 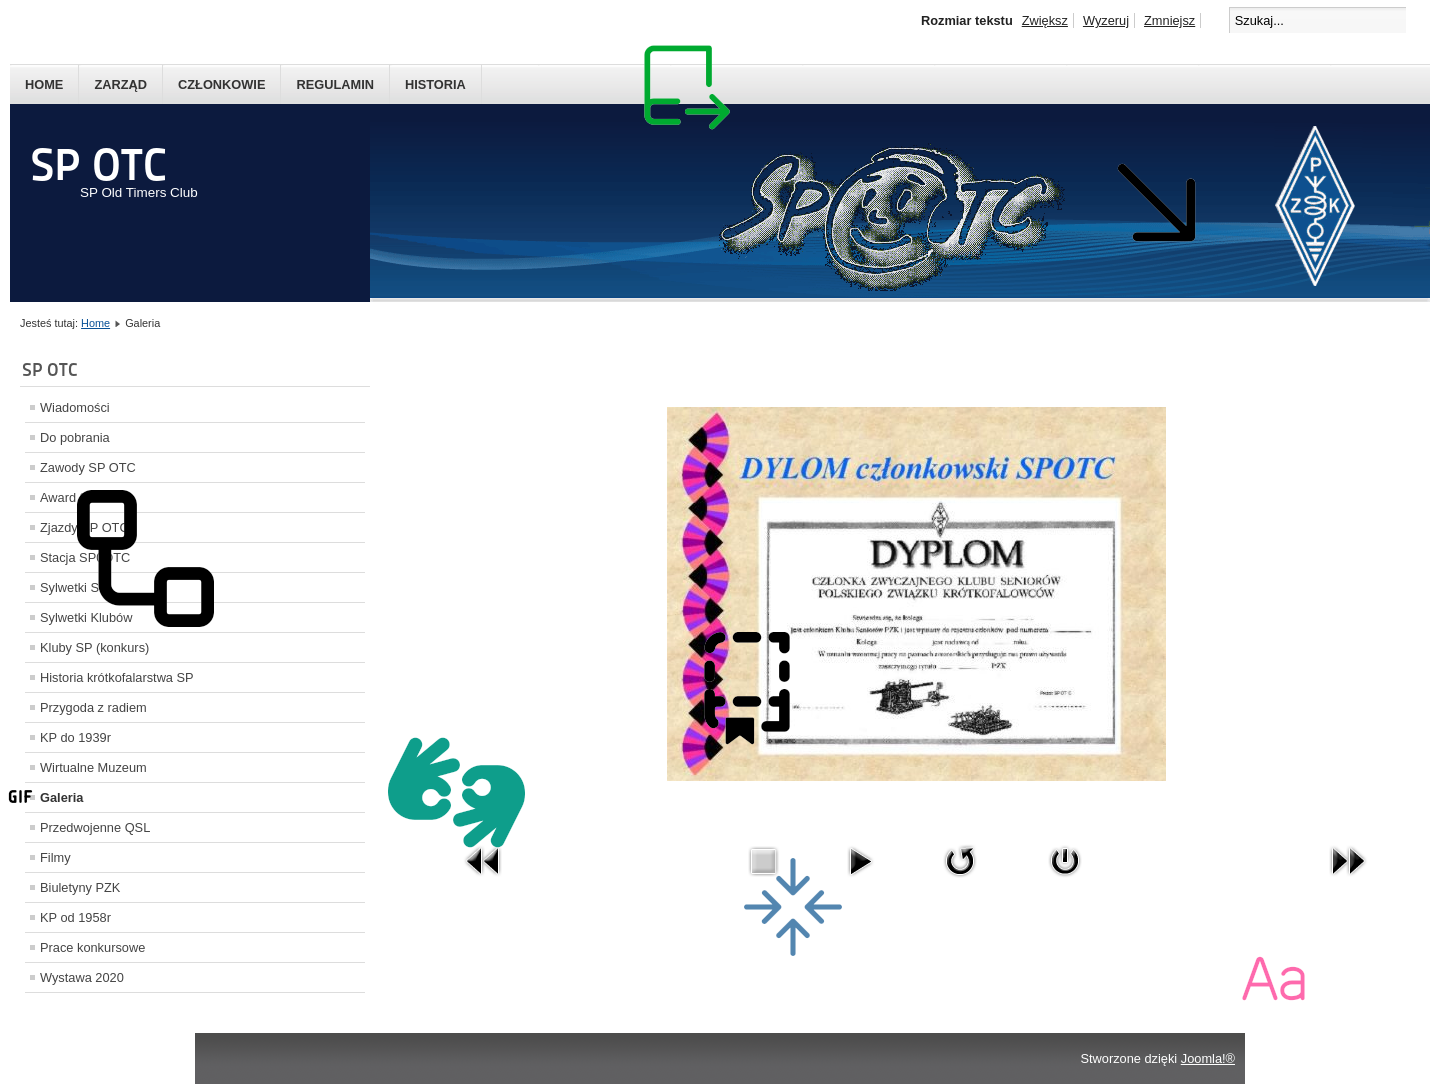 What do you see at coordinates (793, 907) in the screenshot?
I see `collapse or minimize content from all directions` at bounding box center [793, 907].